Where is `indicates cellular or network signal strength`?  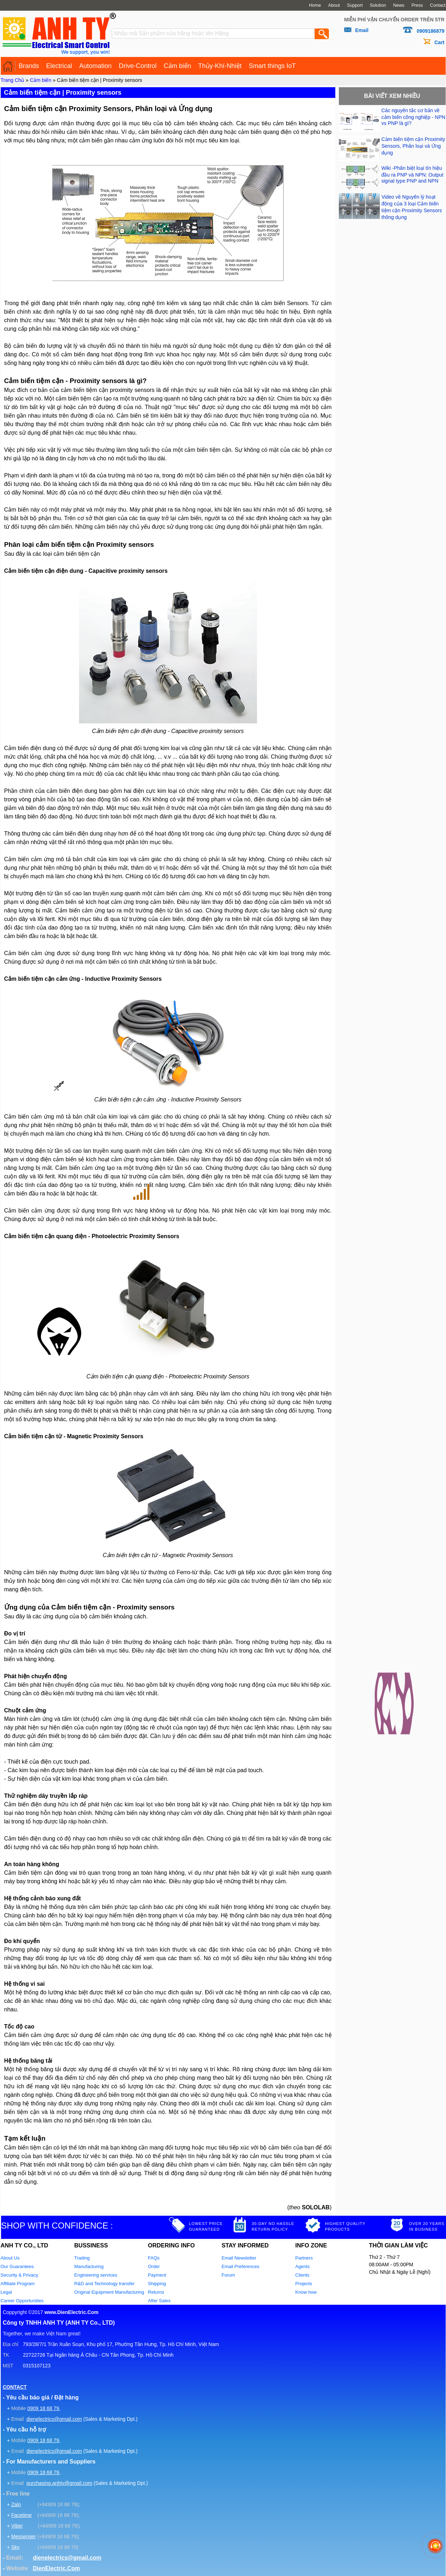 indicates cellular or network signal strength is located at coordinates (141, 1192).